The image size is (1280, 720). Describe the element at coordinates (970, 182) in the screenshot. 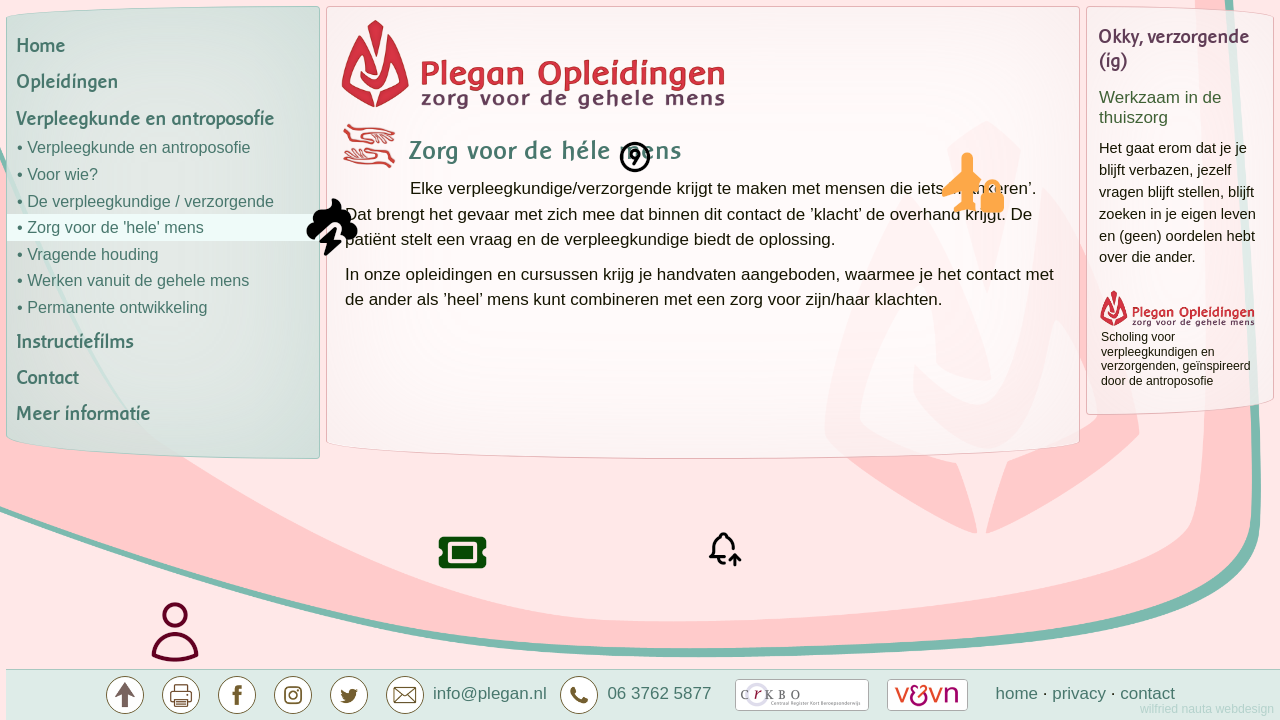

I see `airplane mode is locked or restricted` at that location.